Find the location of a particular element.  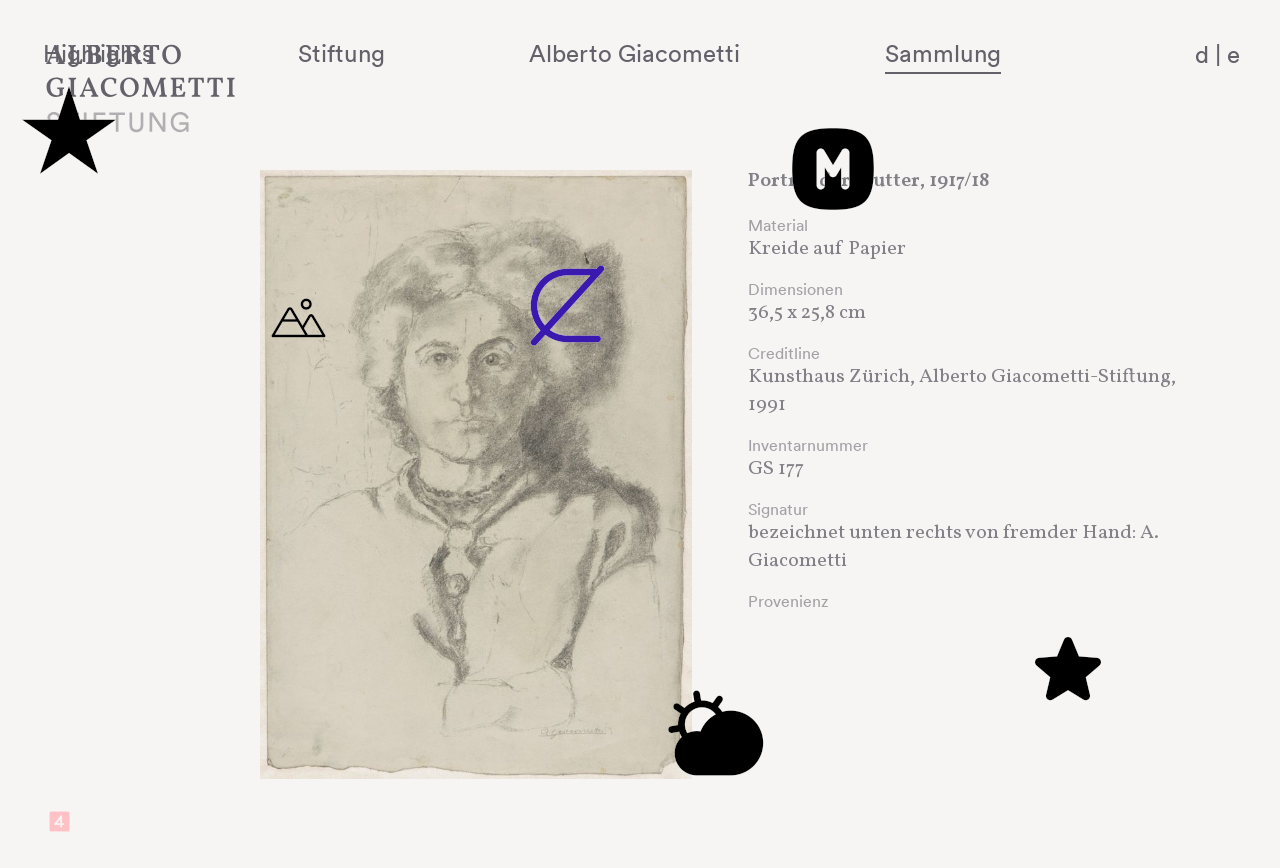

view landscape or nature photos is located at coordinates (298, 320).